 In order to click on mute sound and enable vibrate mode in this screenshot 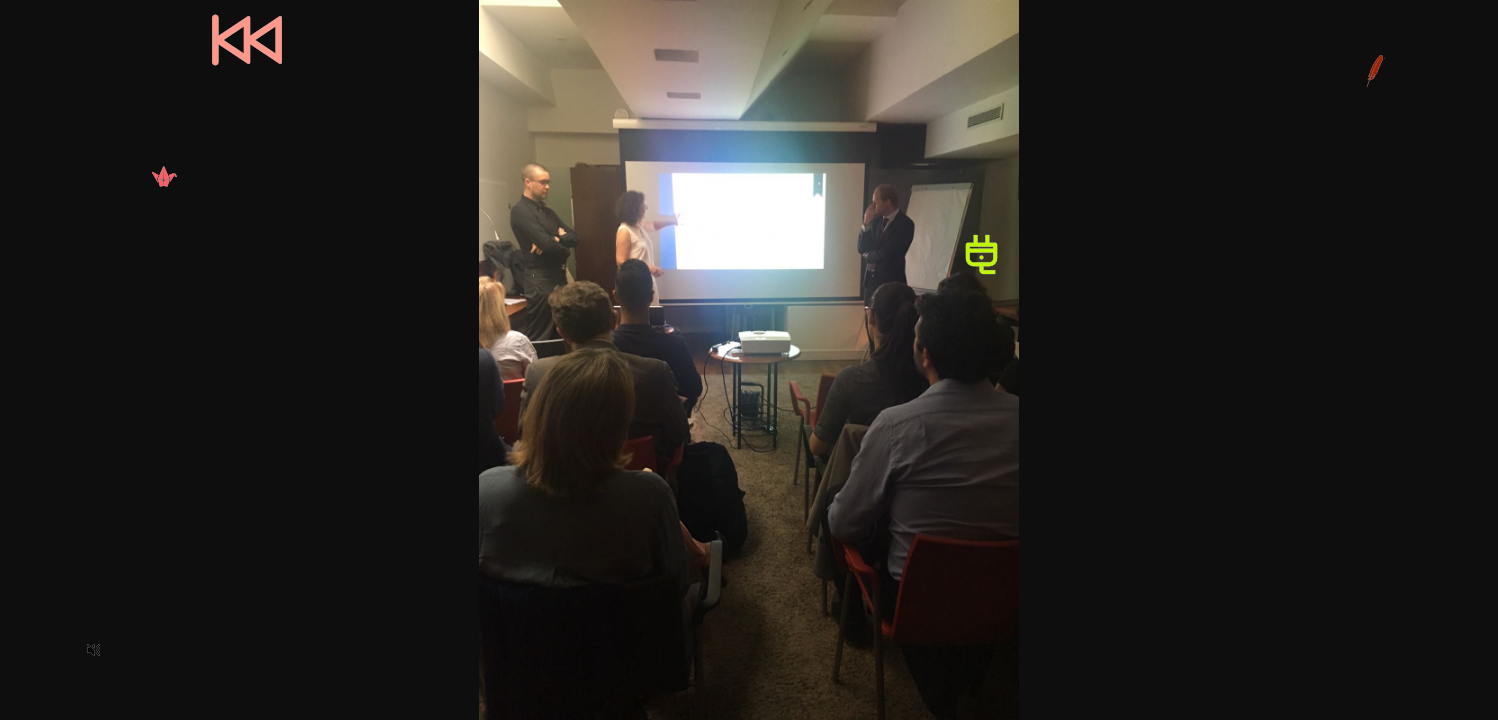, I will do `click(94, 650)`.